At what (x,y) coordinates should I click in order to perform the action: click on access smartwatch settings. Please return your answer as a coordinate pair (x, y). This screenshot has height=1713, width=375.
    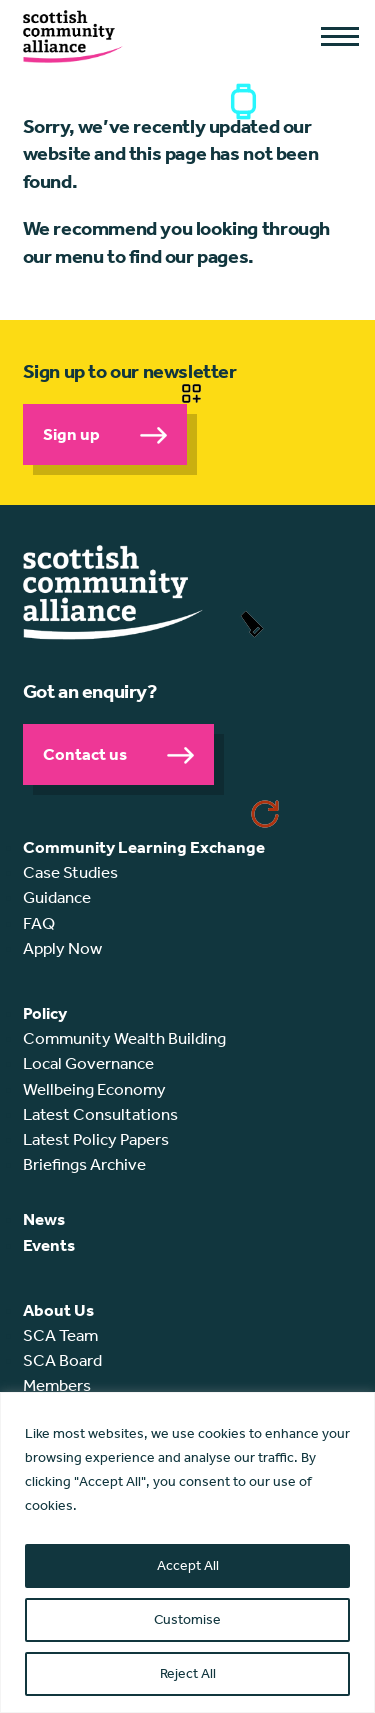
    Looking at the image, I should click on (243, 101).